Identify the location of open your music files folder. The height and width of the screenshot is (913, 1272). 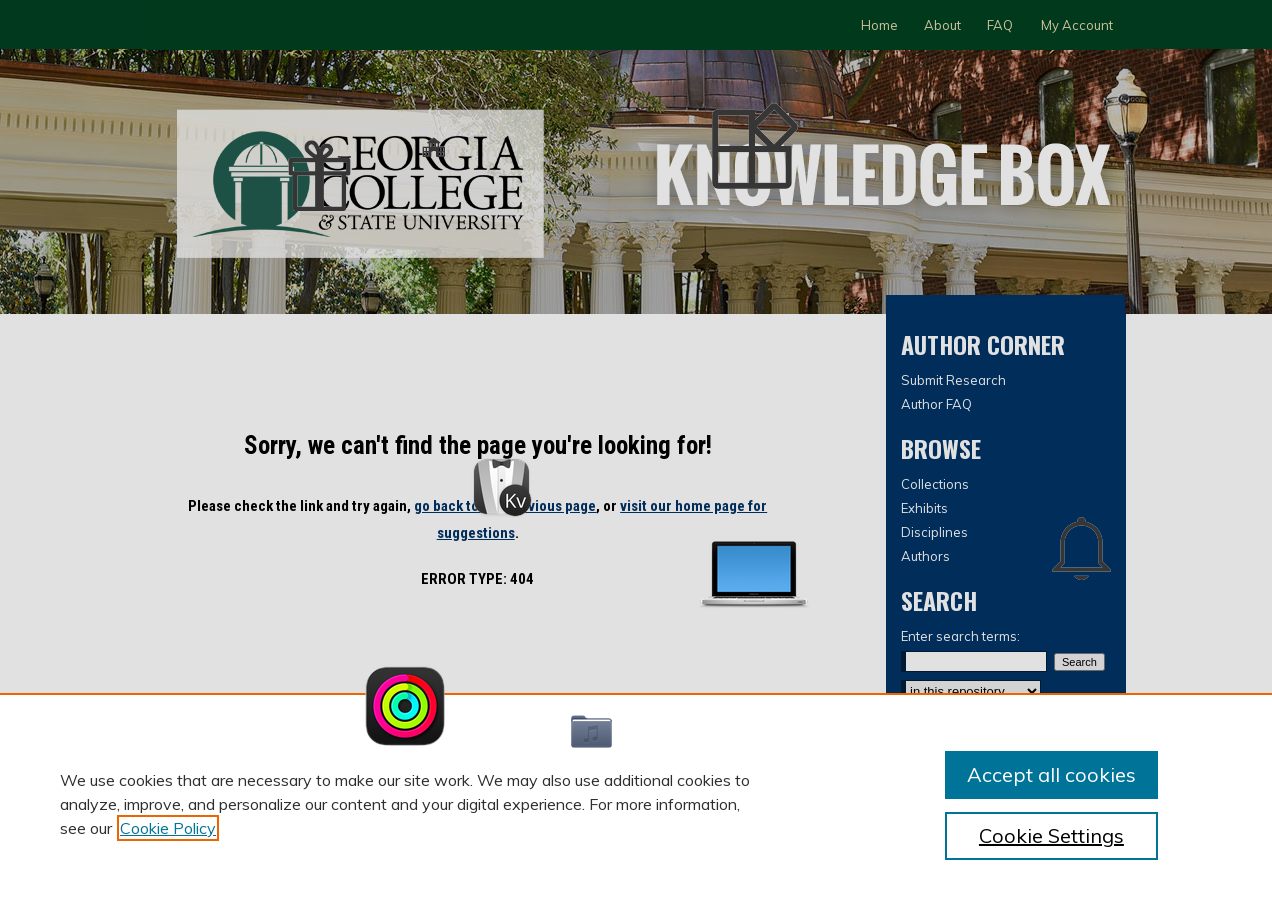
(591, 731).